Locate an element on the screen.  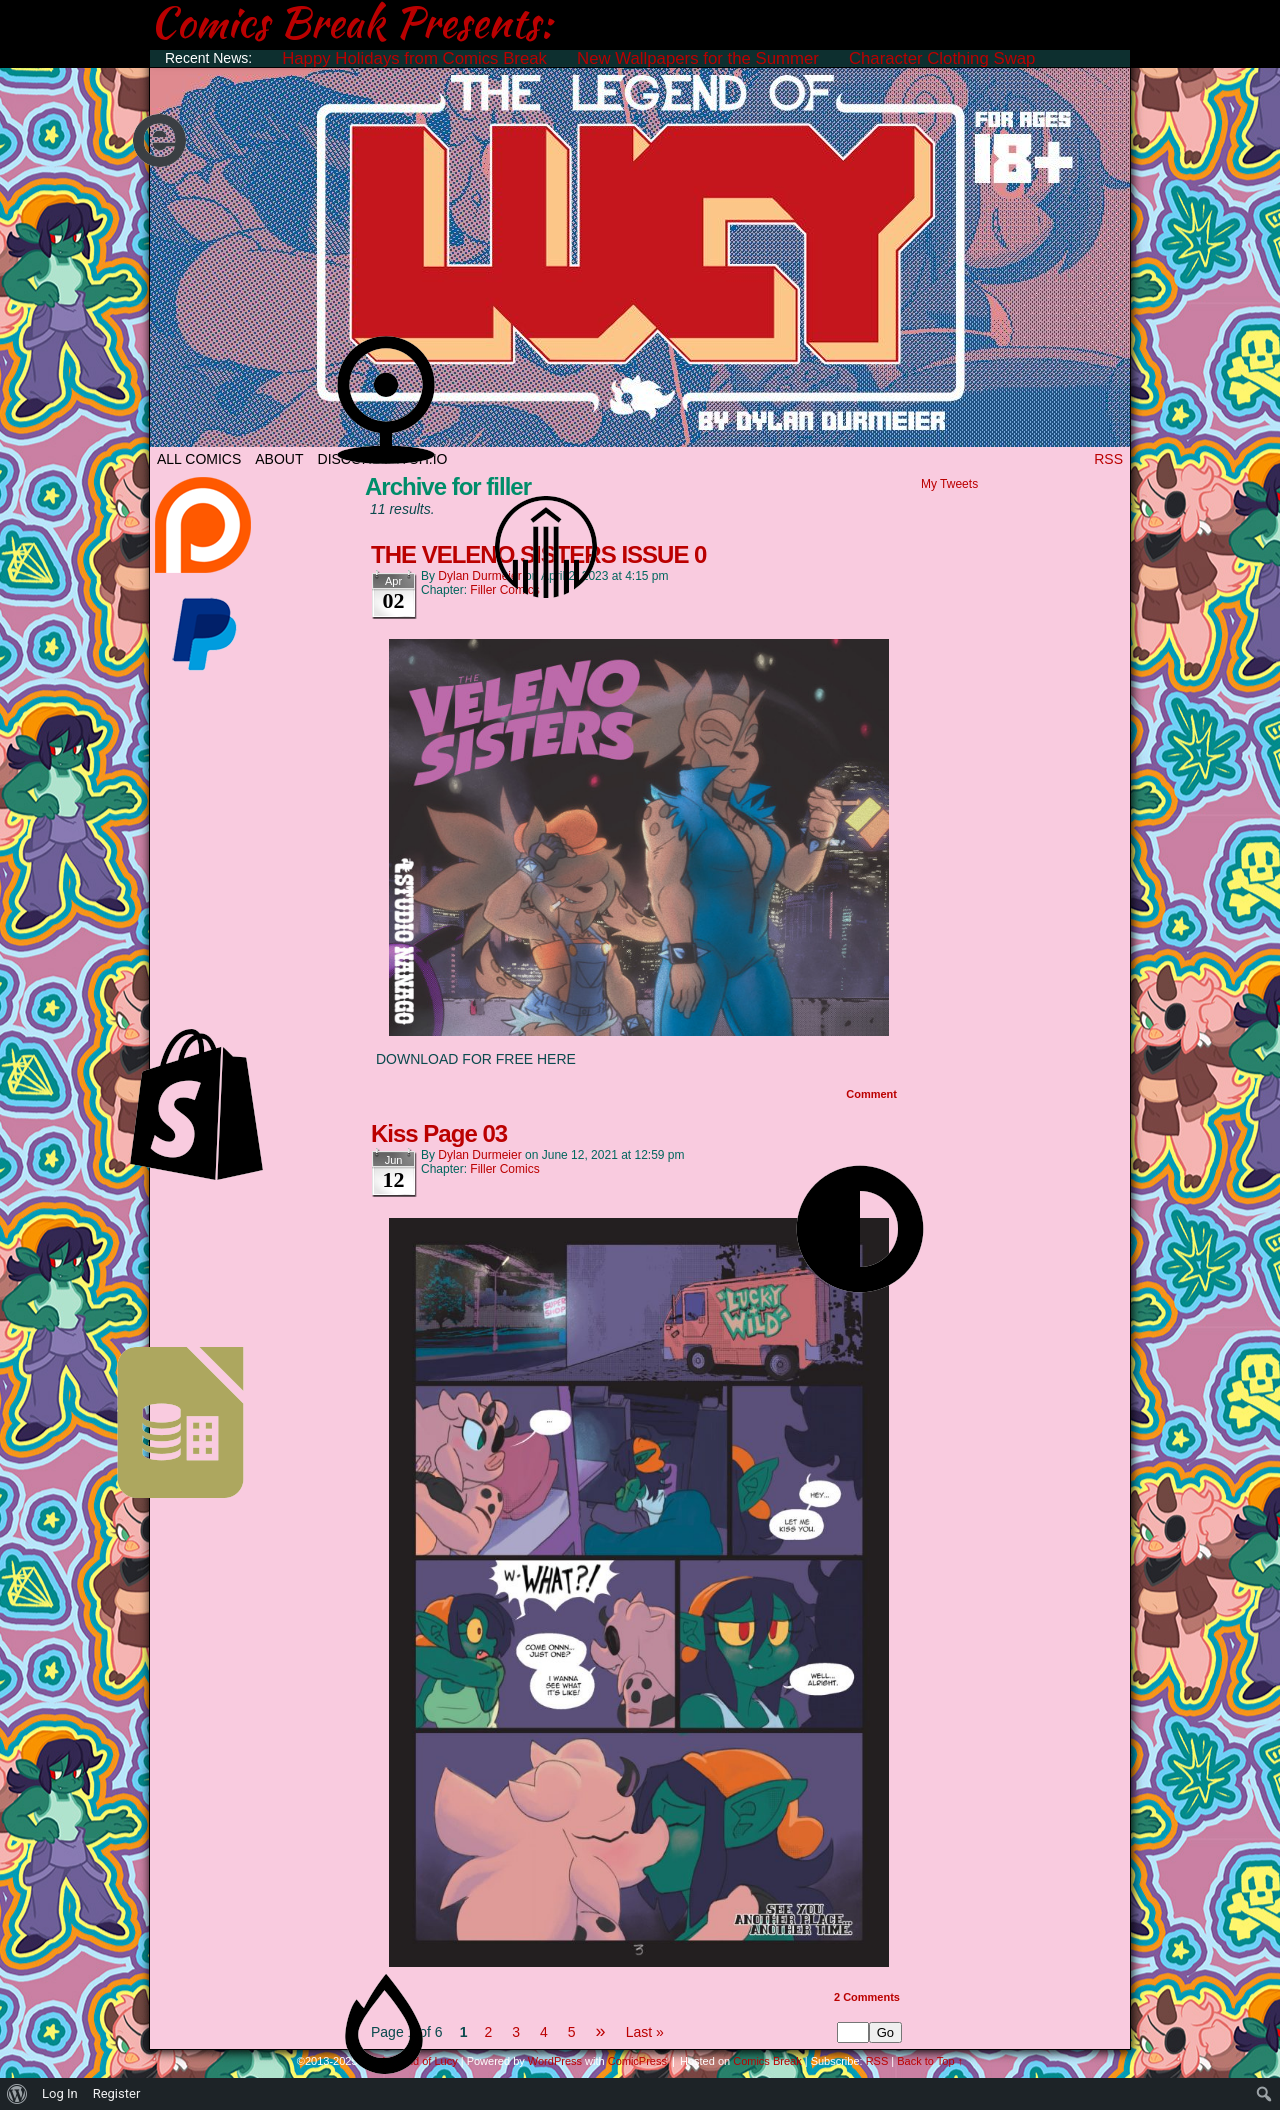
open LibreOffice Base database application is located at coordinates (180, 1422).